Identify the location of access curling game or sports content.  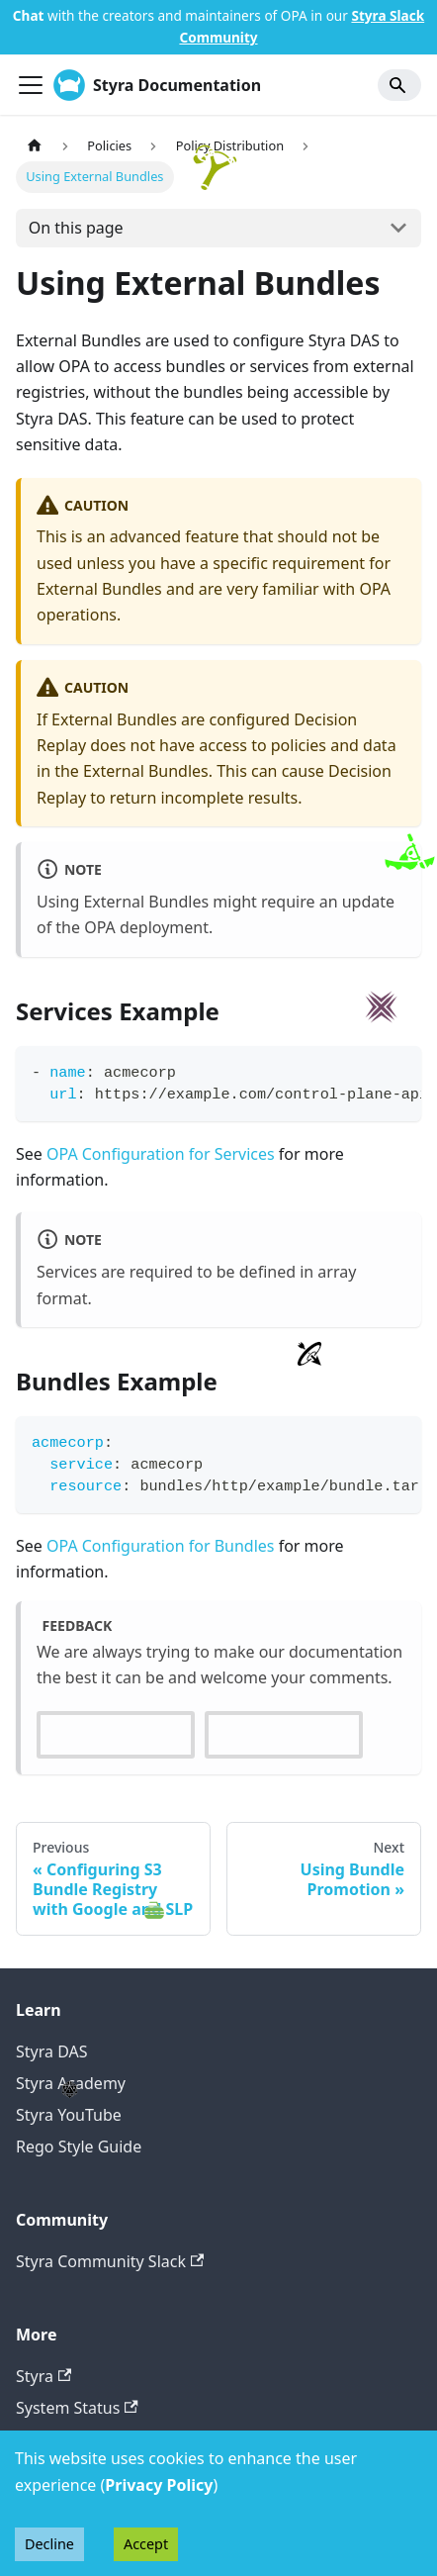
(154, 1909).